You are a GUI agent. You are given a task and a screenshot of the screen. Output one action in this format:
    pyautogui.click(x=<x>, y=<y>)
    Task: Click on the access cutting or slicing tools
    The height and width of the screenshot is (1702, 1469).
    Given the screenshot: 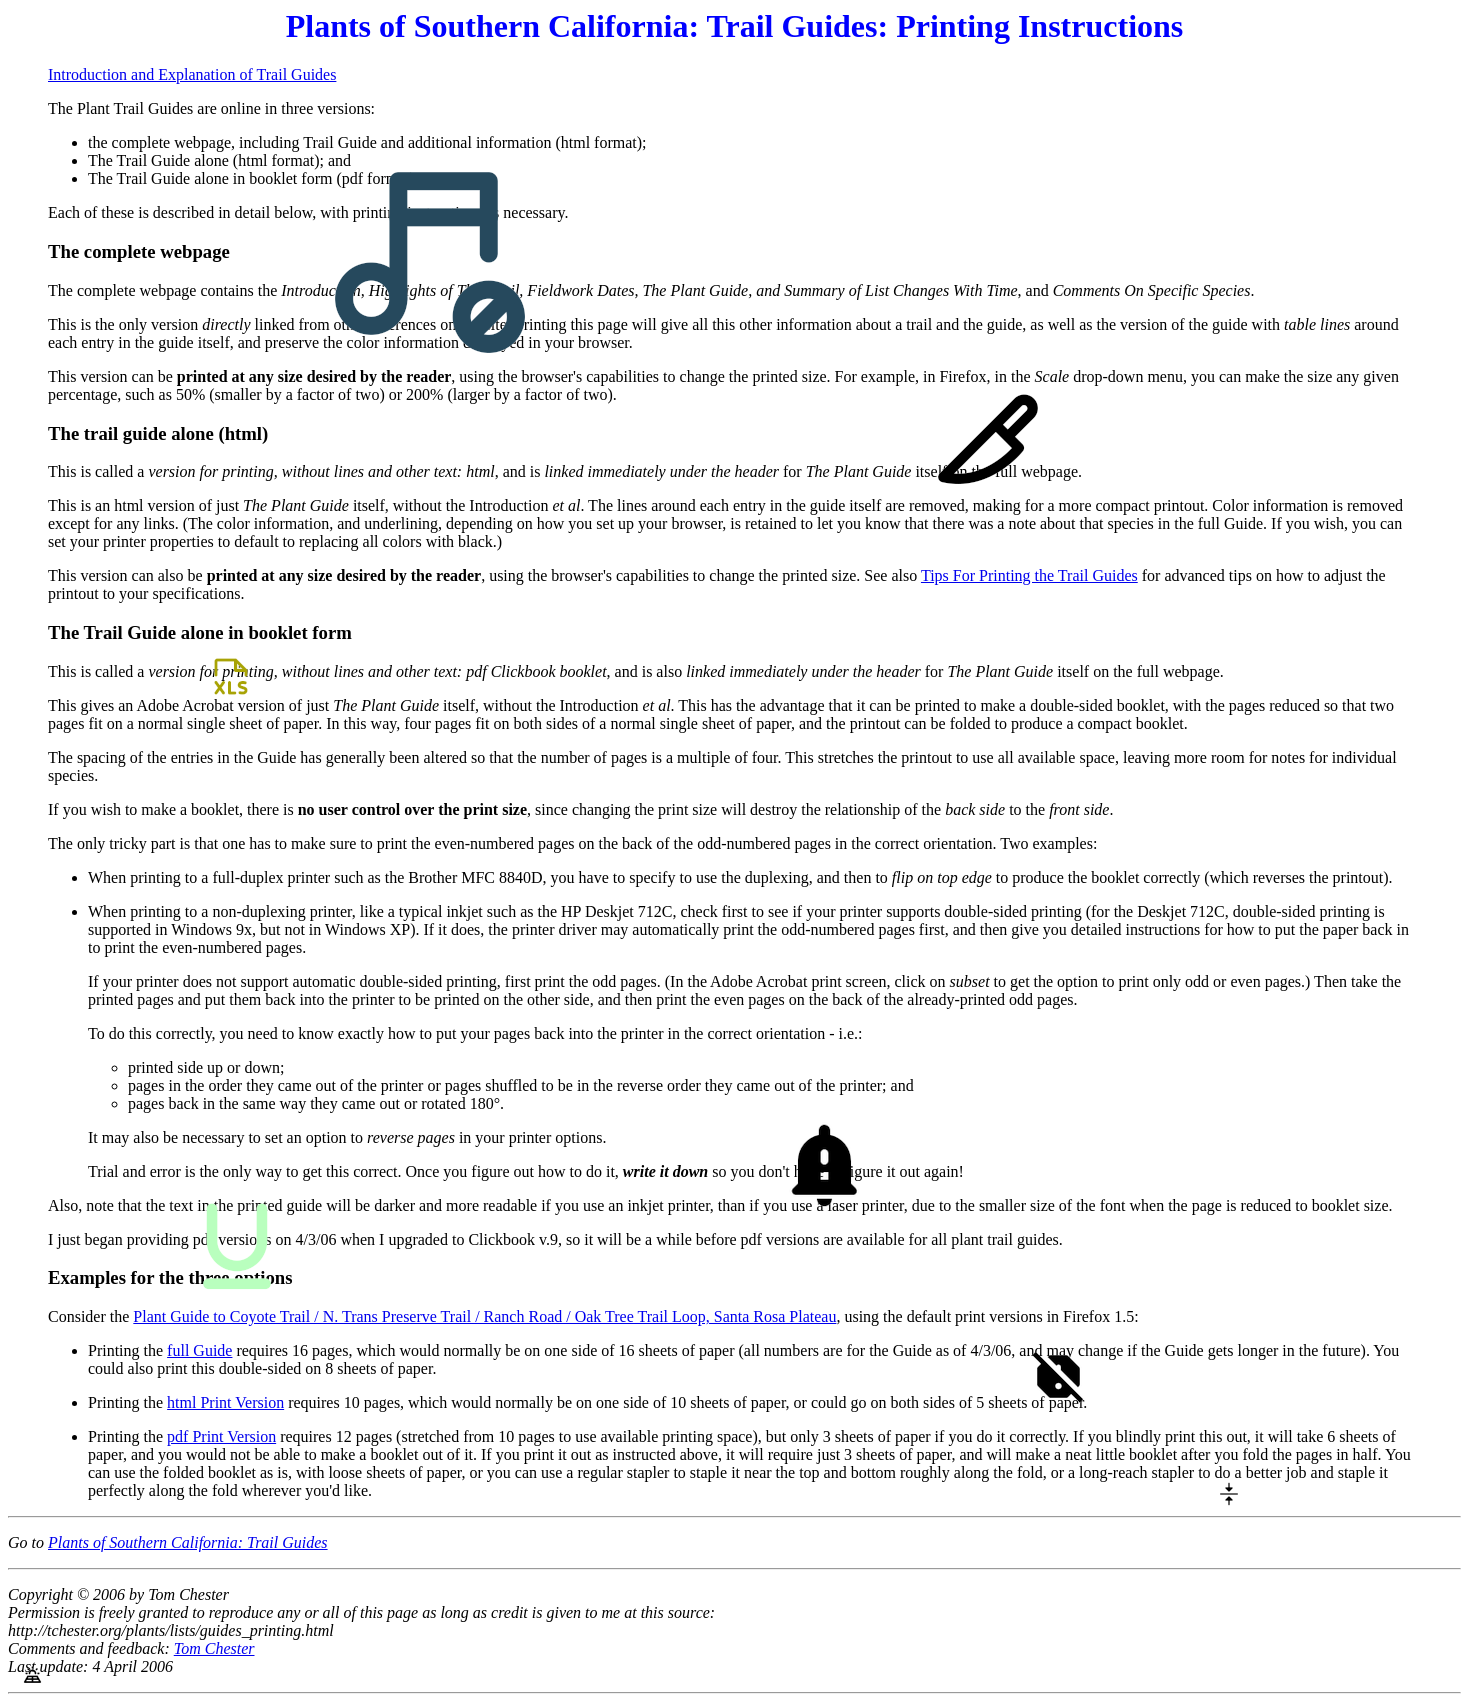 What is the action you would take?
    pyautogui.click(x=988, y=441)
    